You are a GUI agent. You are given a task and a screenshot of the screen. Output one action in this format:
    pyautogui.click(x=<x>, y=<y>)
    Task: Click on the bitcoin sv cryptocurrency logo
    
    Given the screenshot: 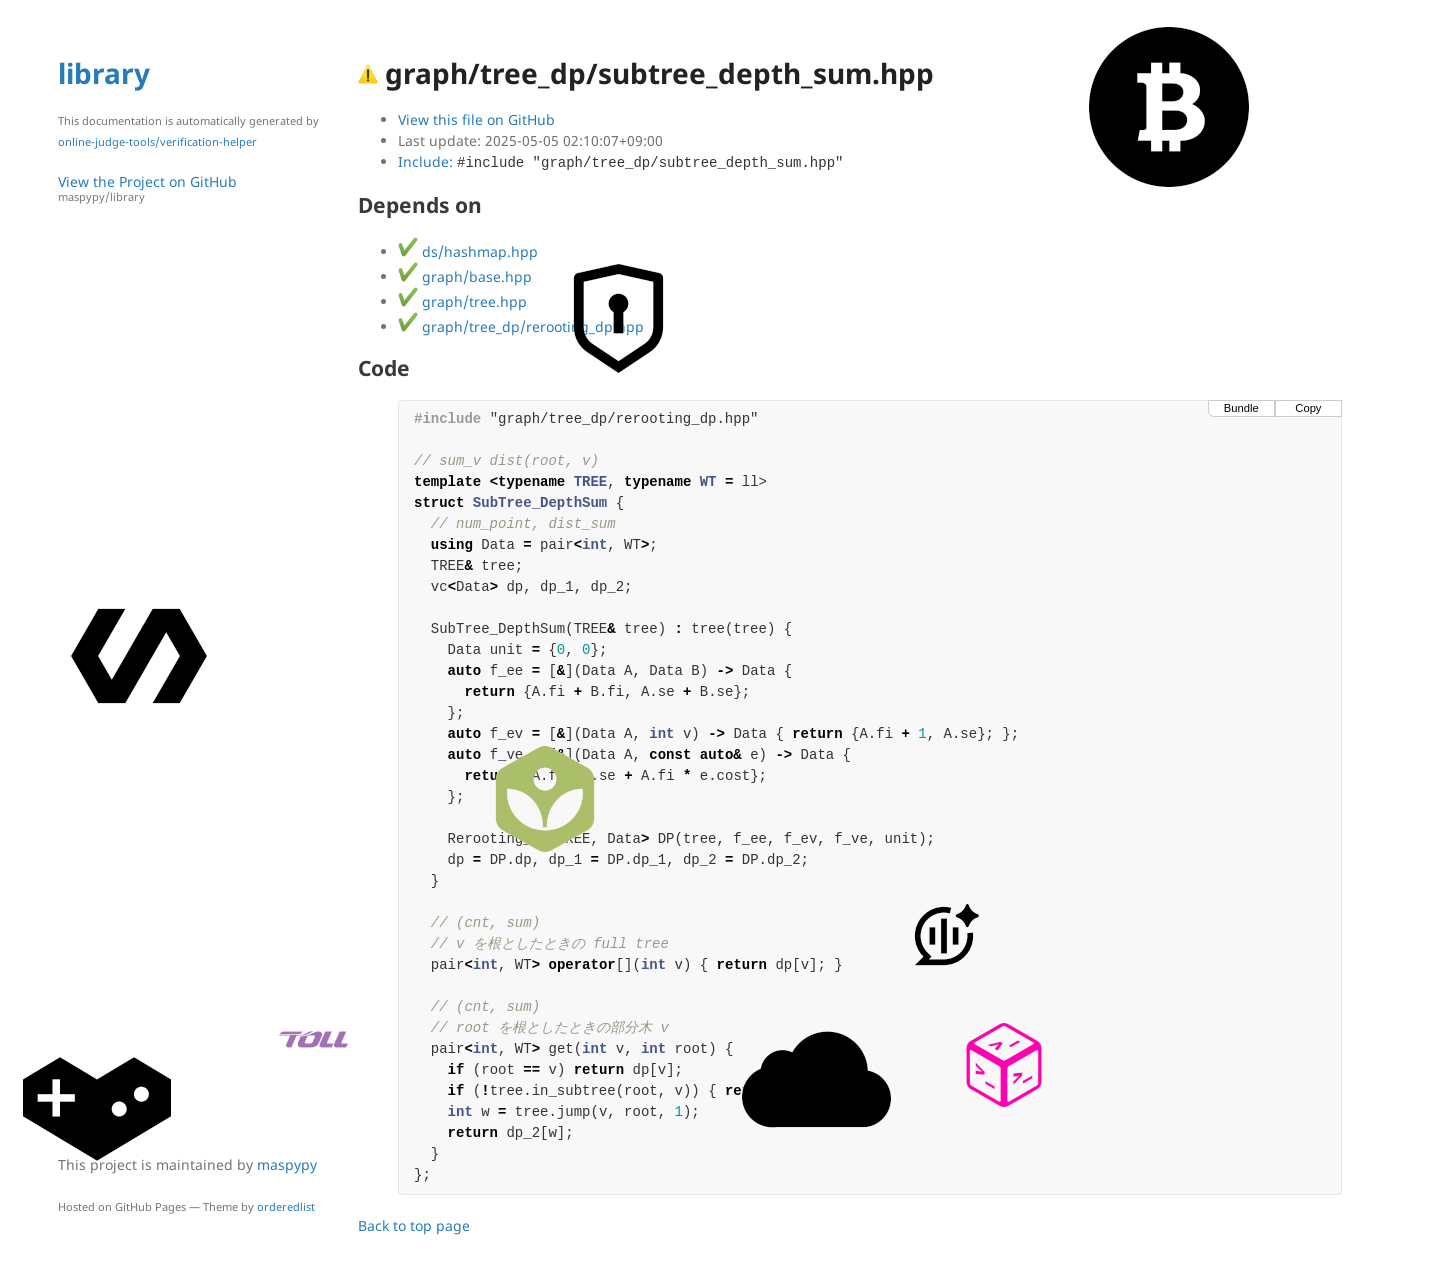 What is the action you would take?
    pyautogui.click(x=1169, y=107)
    